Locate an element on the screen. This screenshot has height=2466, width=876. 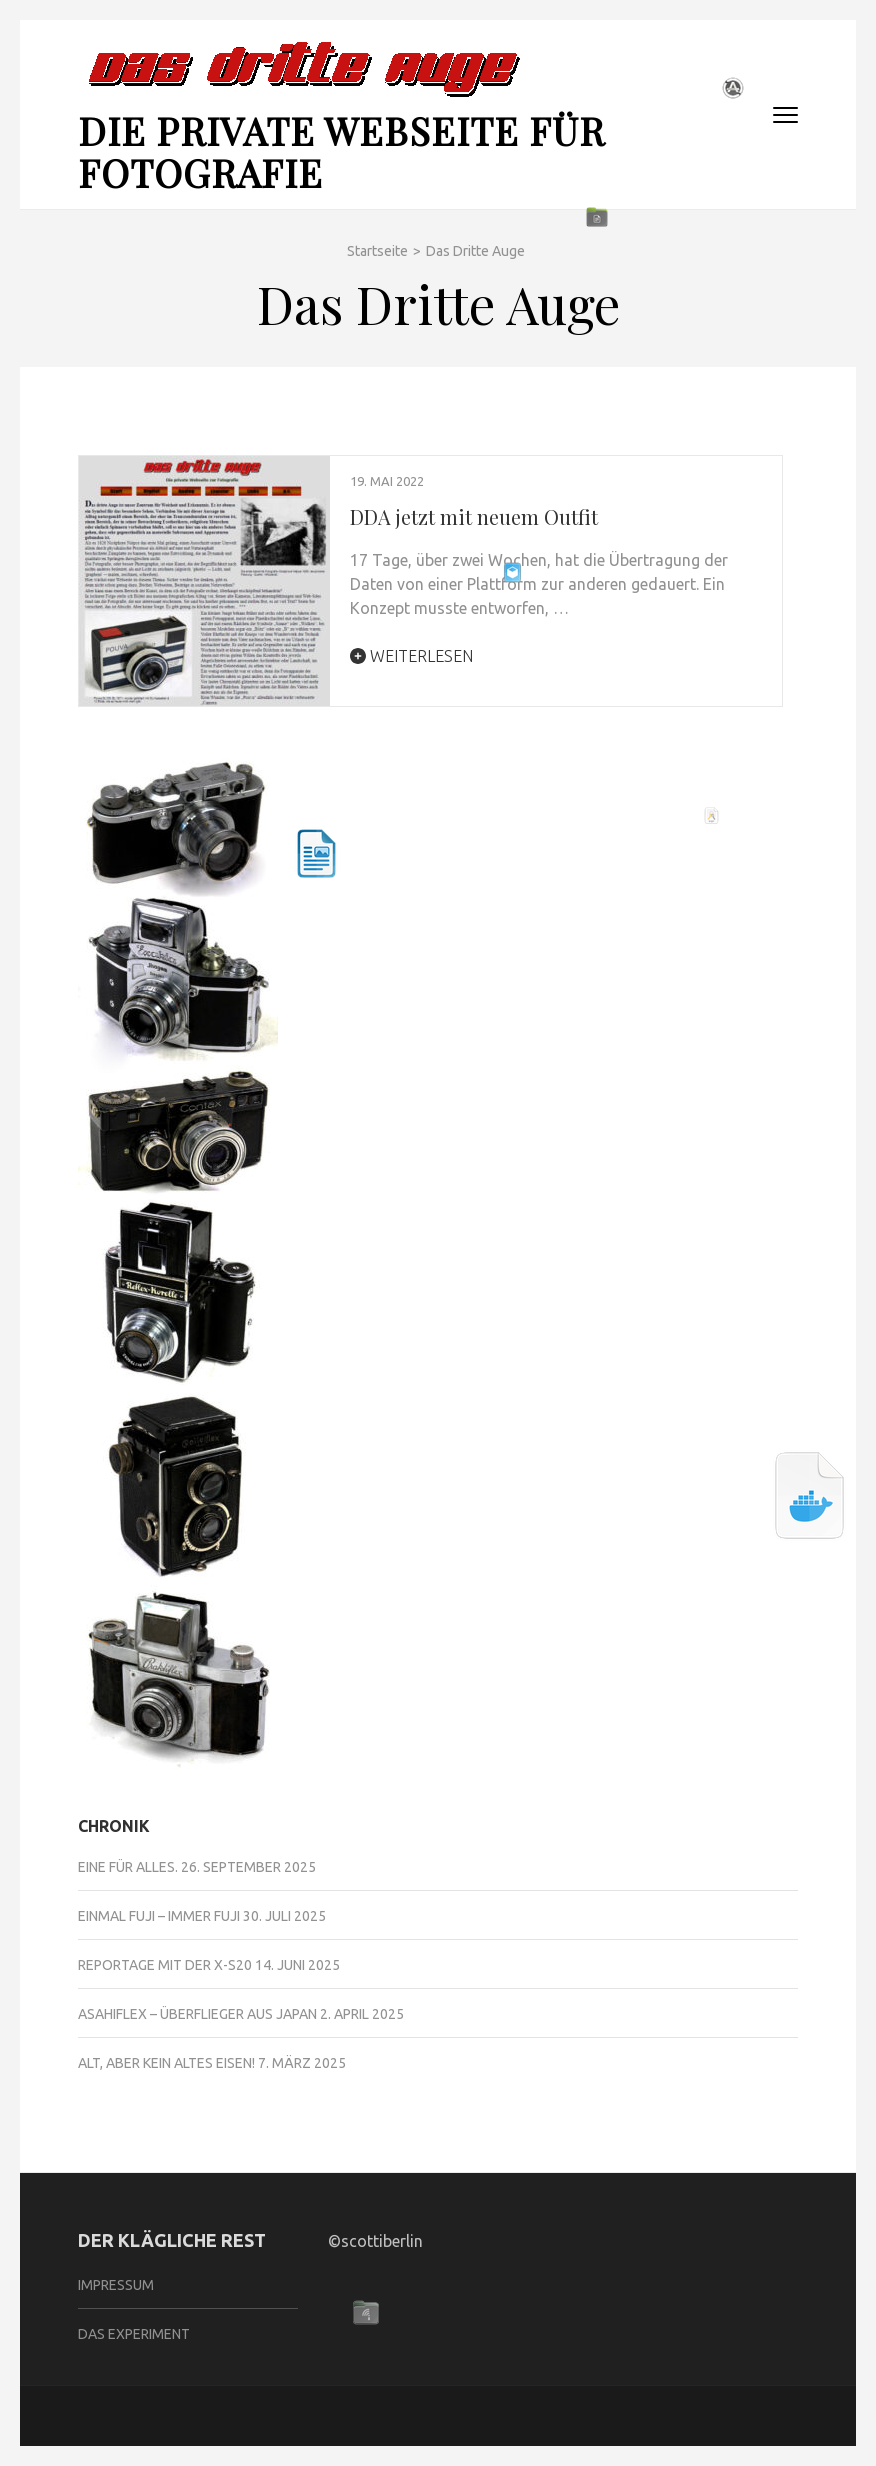
a dockerfile or docker configuration file is located at coordinates (809, 1495).